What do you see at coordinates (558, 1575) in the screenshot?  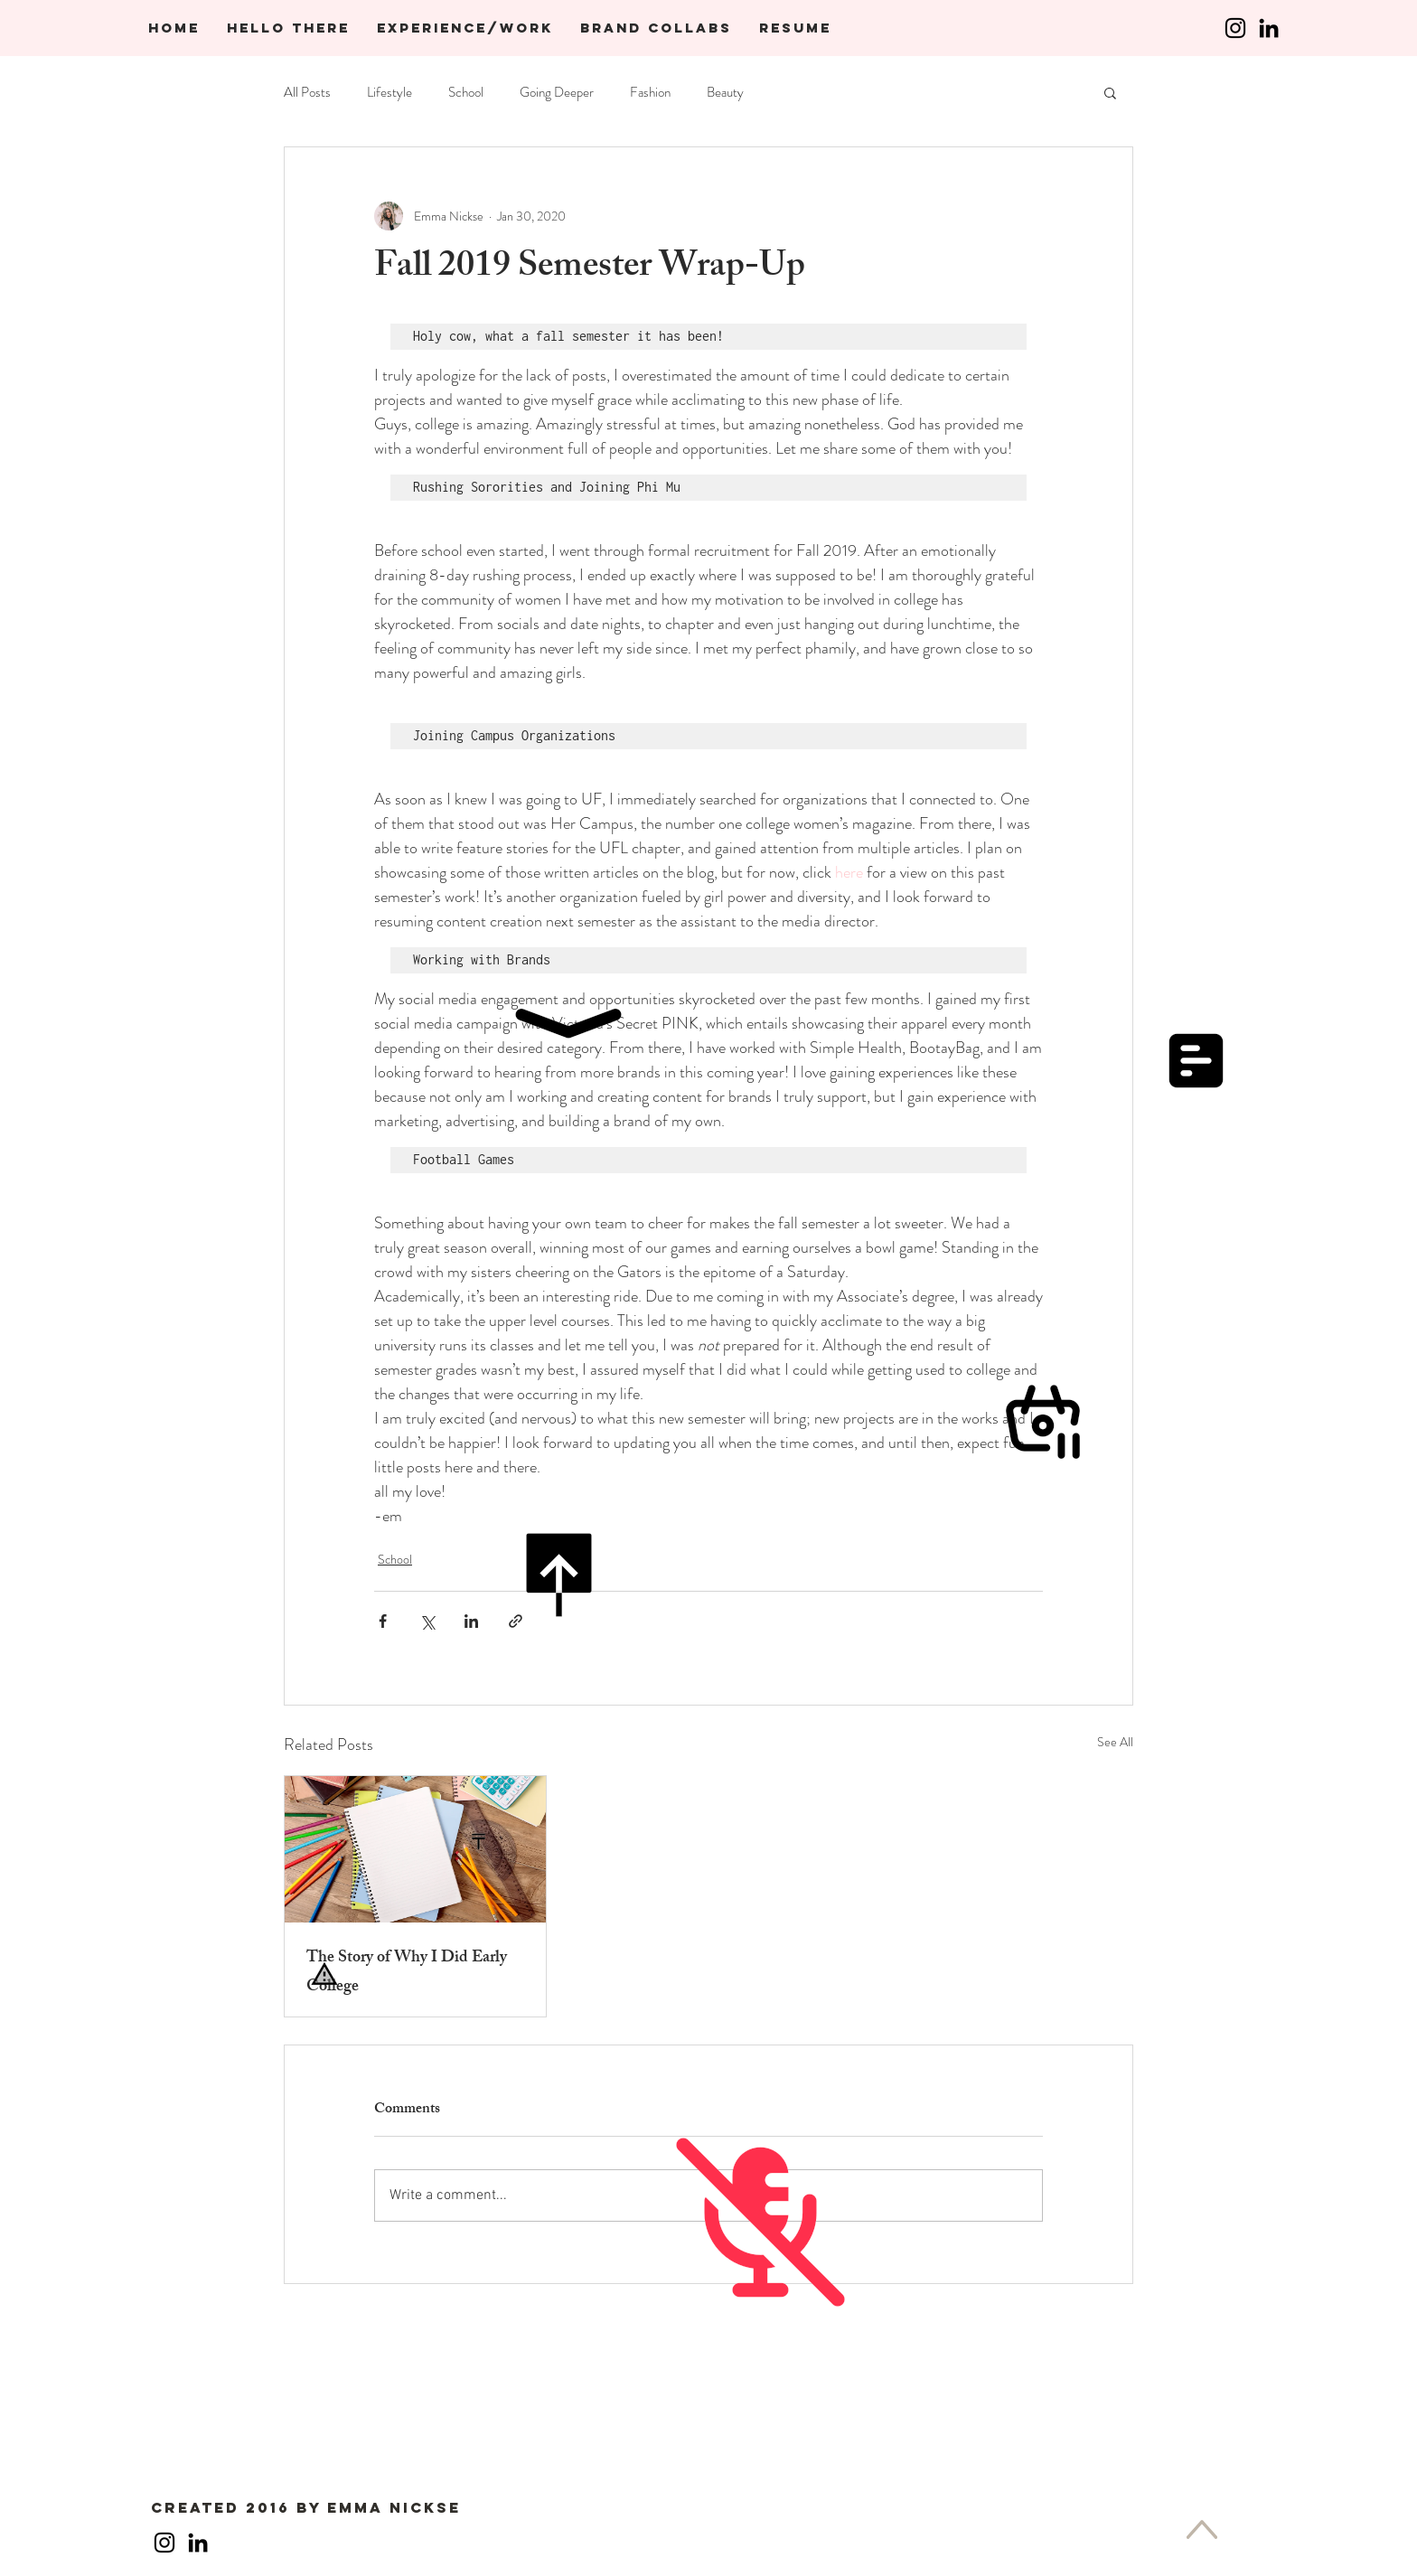 I see `upload or push content to a server` at bounding box center [558, 1575].